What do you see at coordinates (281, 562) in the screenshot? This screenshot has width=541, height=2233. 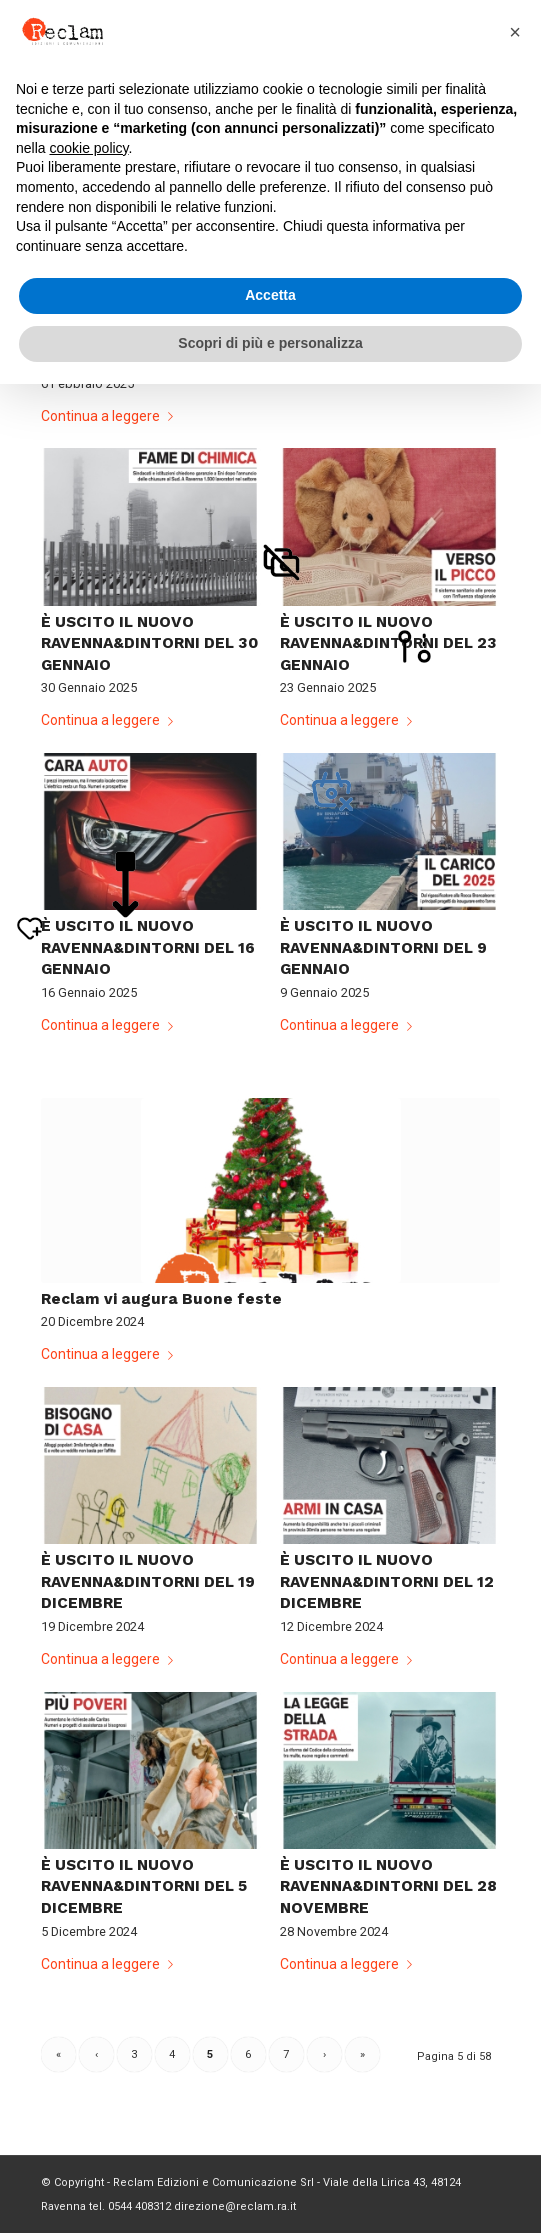 I see `indicates payment is unavailable or disabled` at bounding box center [281, 562].